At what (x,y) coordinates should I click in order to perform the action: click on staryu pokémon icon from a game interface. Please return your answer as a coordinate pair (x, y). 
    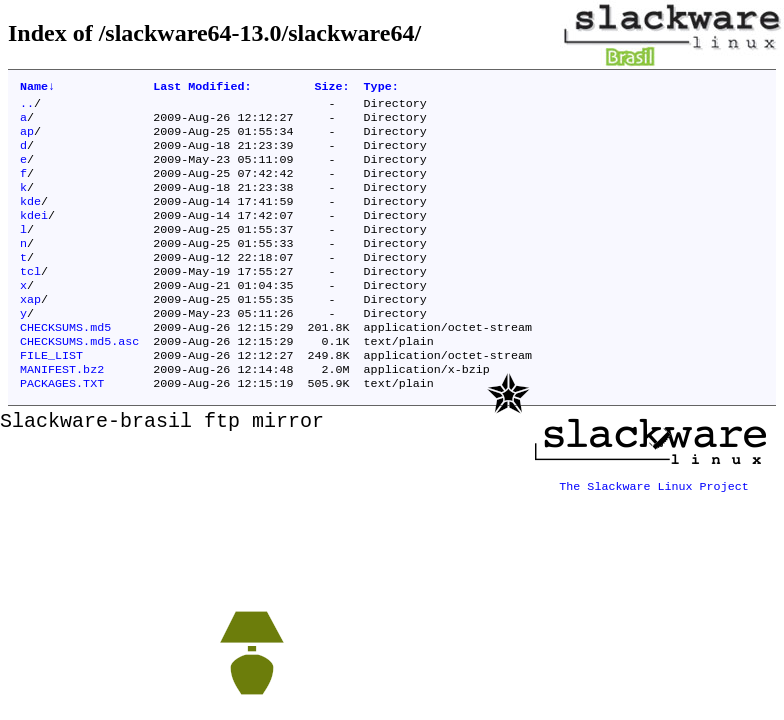
    Looking at the image, I should click on (508, 393).